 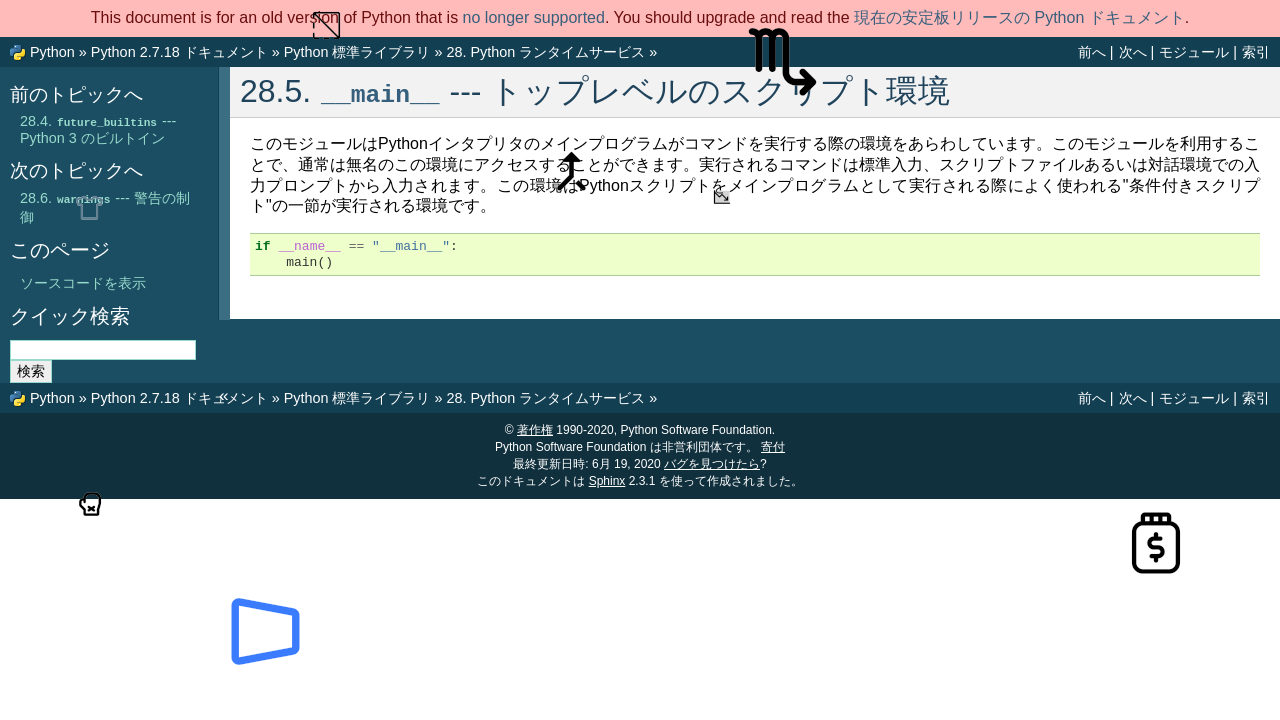 What do you see at coordinates (265, 631) in the screenshot?
I see `skew or shear object horizontally` at bounding box center [265, 631].